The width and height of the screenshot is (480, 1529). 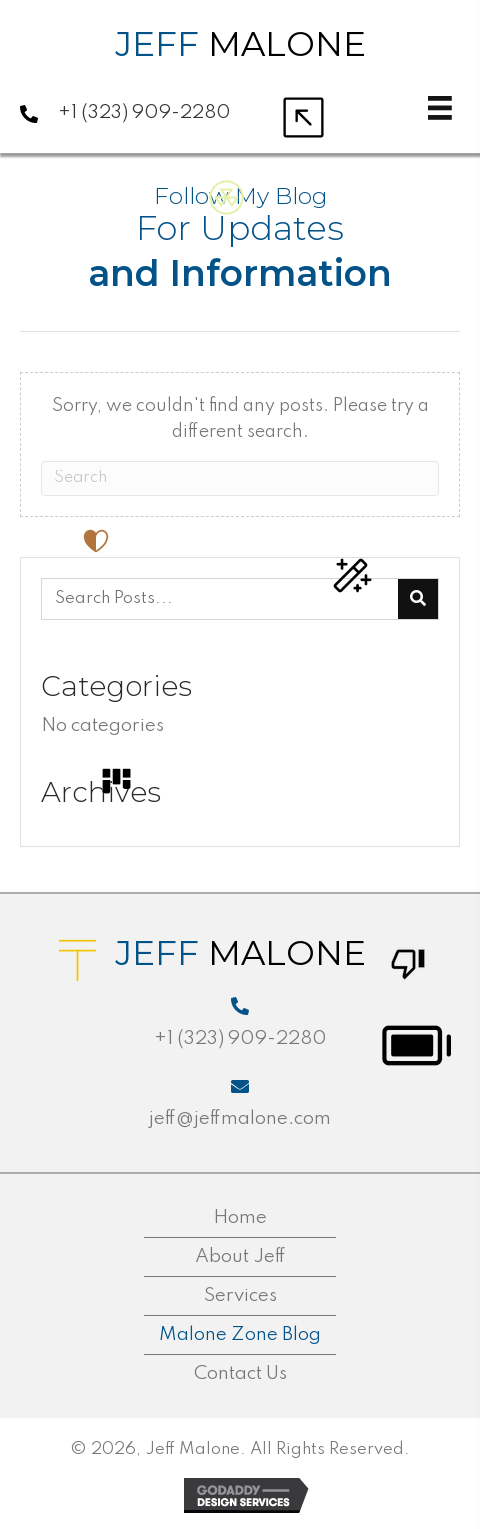 What do you see at coordinates (350, 575) in the screenshot?
I see `apply auto-enhance or smart adjustments` at bounding box center [350, 575].